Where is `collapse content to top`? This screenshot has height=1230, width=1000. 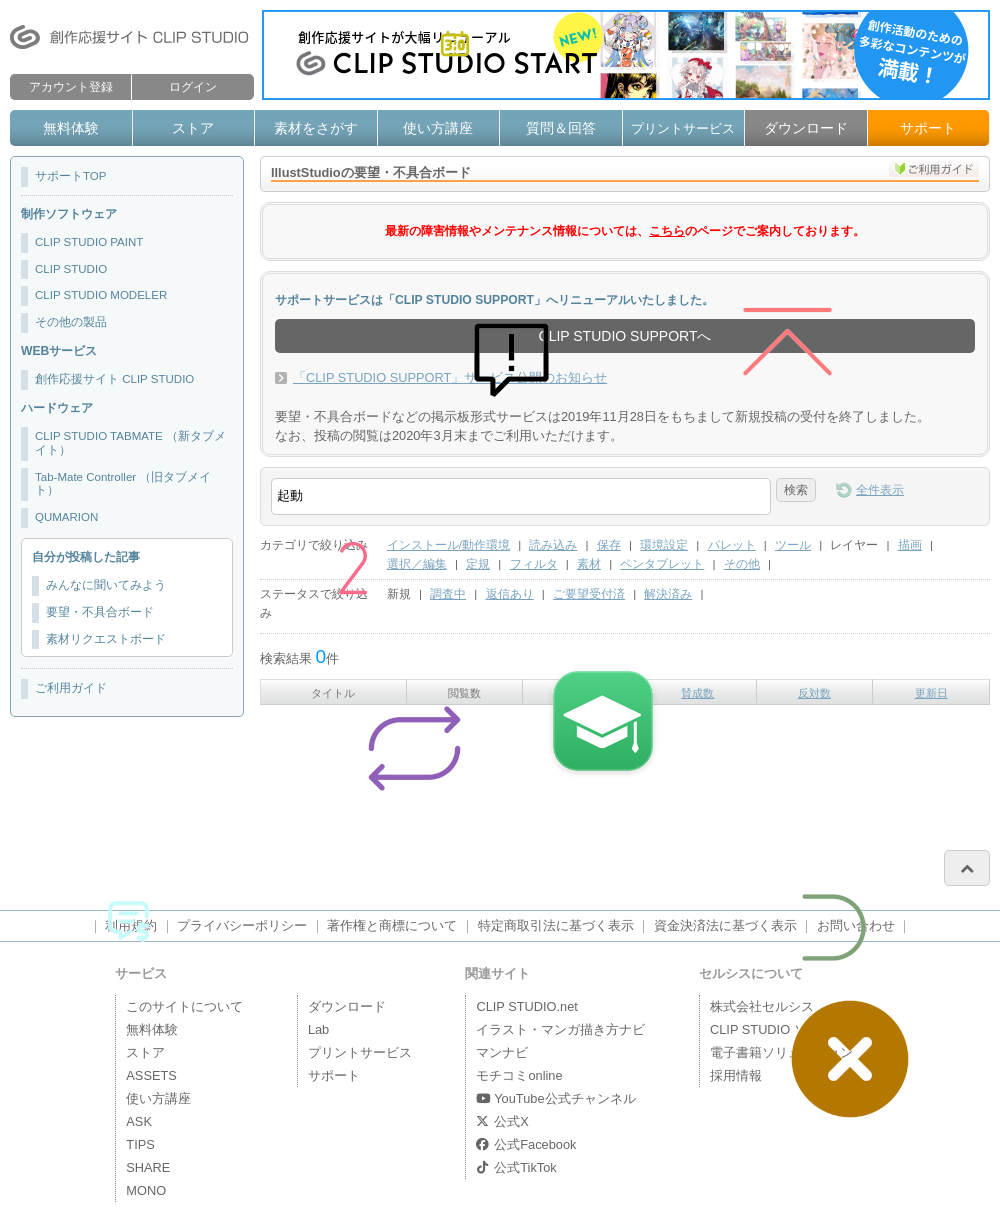
collapse content to top is located at coordinates (787, 339).